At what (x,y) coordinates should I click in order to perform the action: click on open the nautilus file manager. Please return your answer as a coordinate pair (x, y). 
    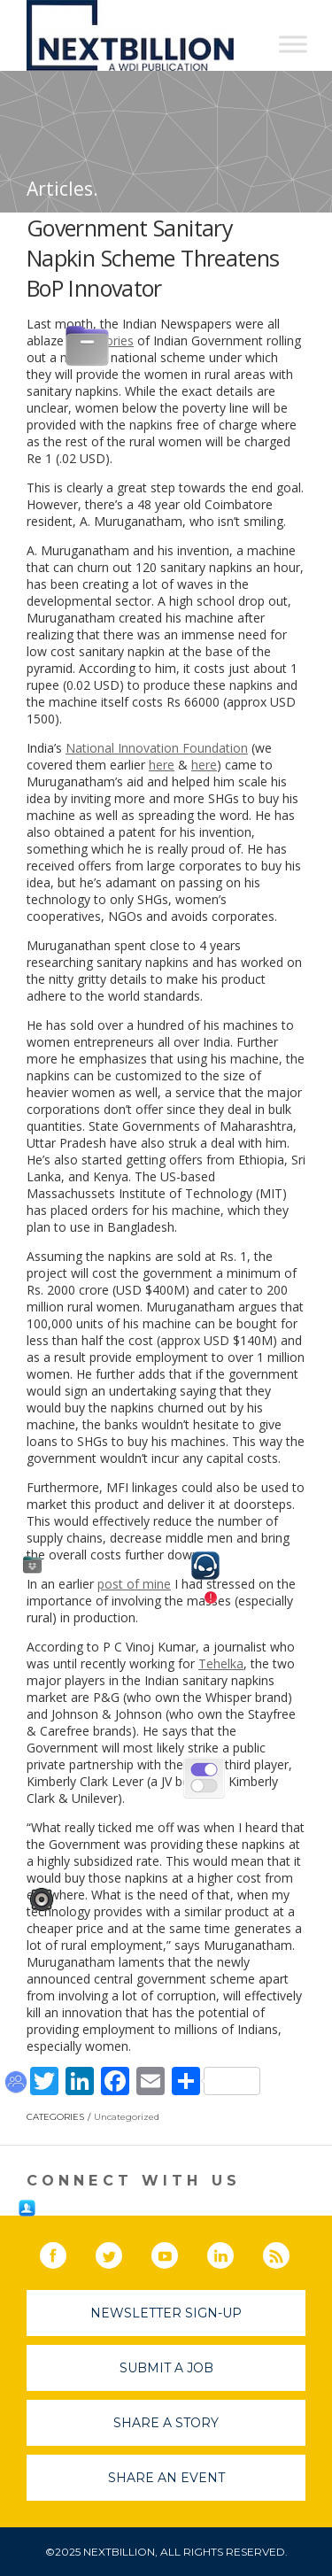
    Looking at the image, I should click on (87, 345).